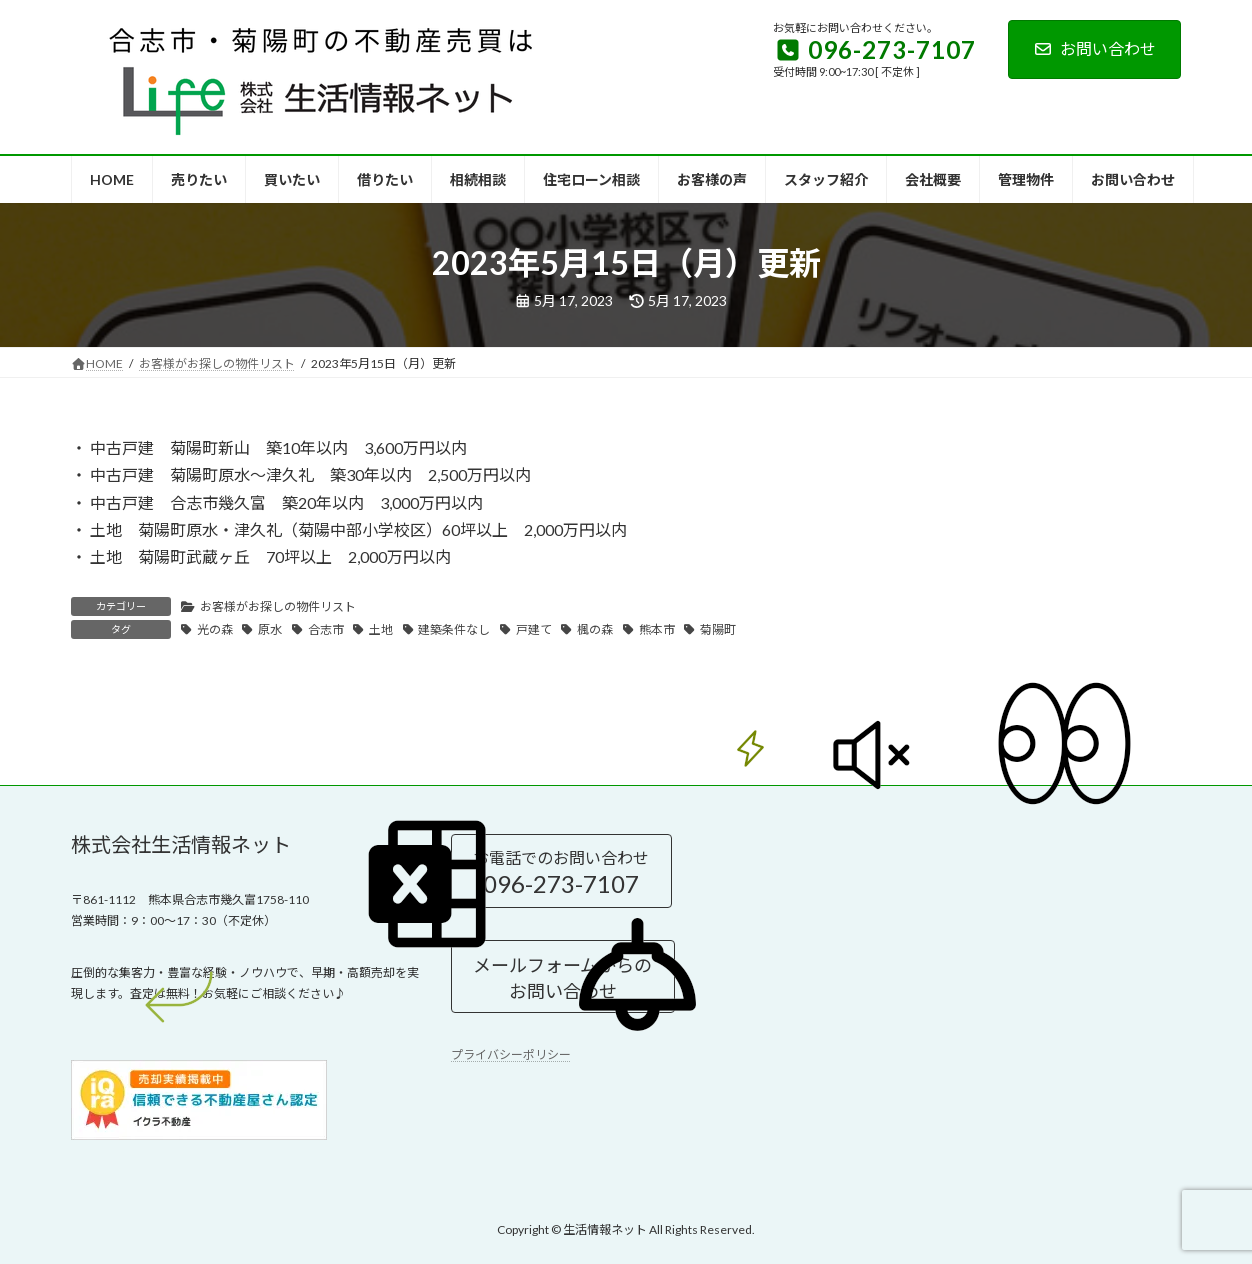 Image resolution: width=1252 pixels, height=1264 pixels. What do you see at coordinates (432, 884) in the screenshot?
I see `open Microsoft Excel` at bounding box center [432, 884].